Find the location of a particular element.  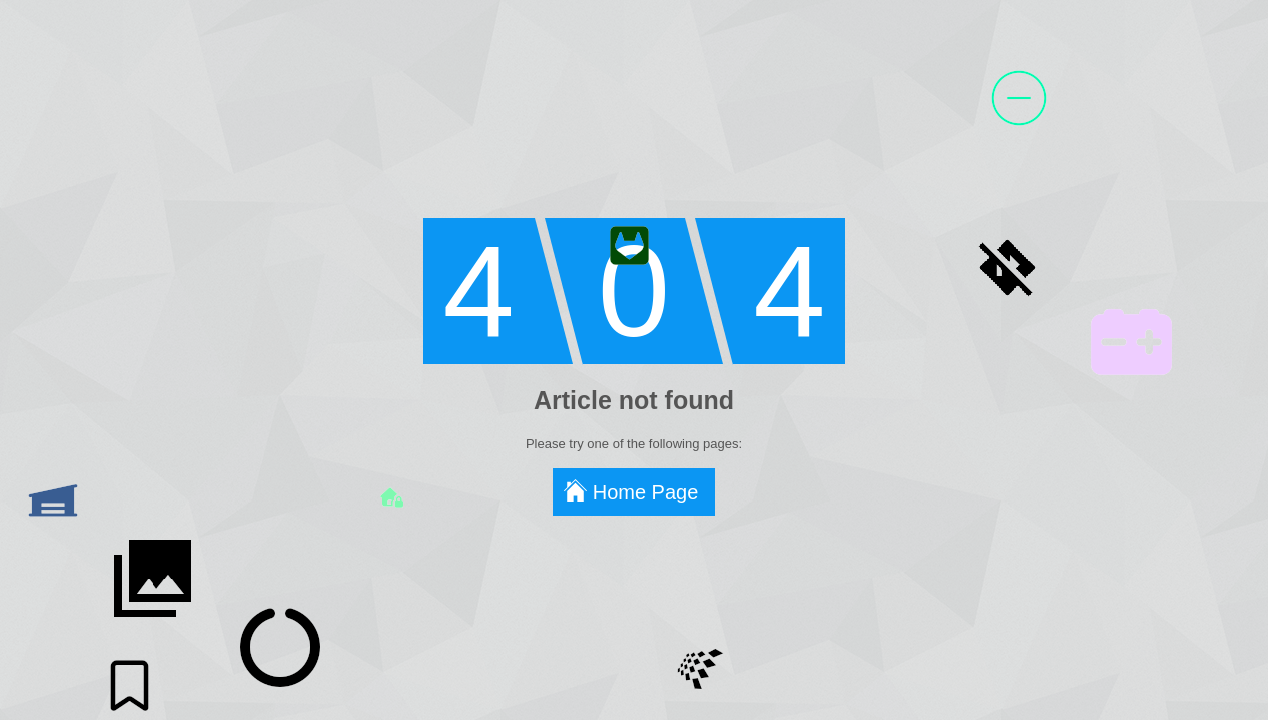

view photo collections or albums is located at coordinates (152, 578).